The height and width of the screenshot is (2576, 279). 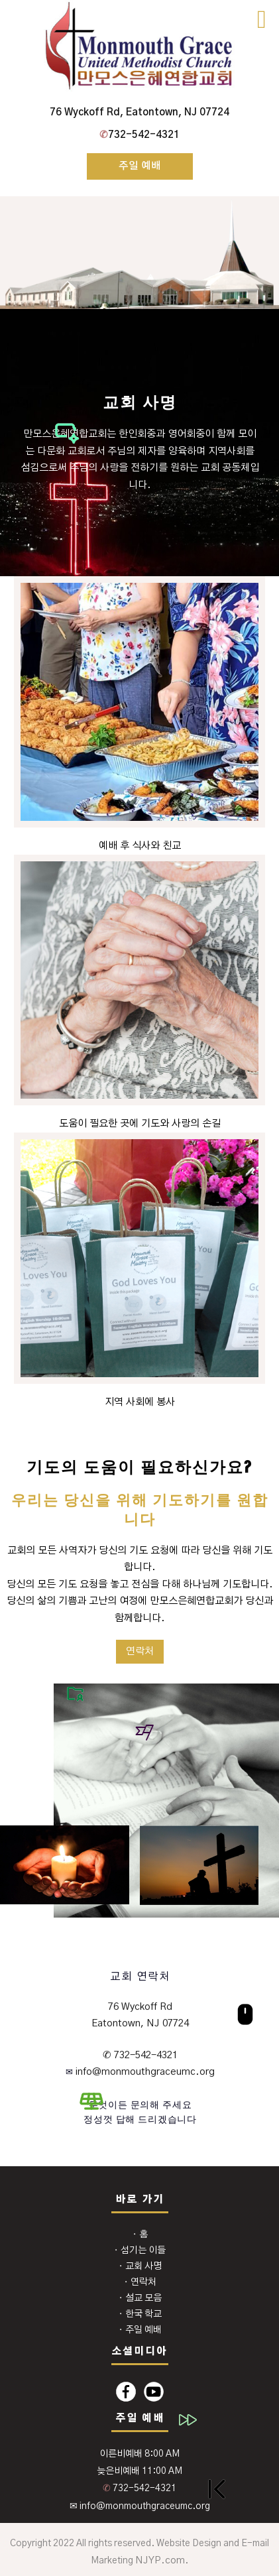 I want to click on mouse input device indicator, so click(x=245, y=2014).